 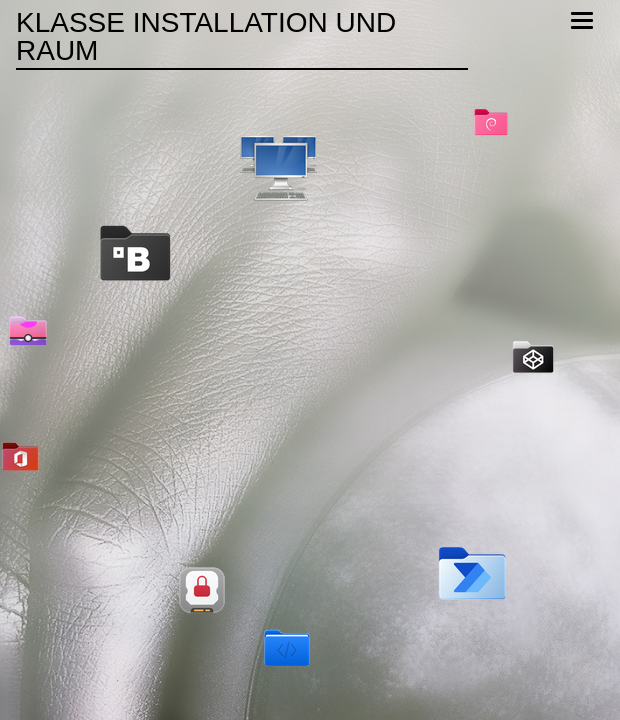 What do you see at coordinates (202, 591) in the screenshot?
I see `access encryption and security settings` at bounding box center [202, 591].